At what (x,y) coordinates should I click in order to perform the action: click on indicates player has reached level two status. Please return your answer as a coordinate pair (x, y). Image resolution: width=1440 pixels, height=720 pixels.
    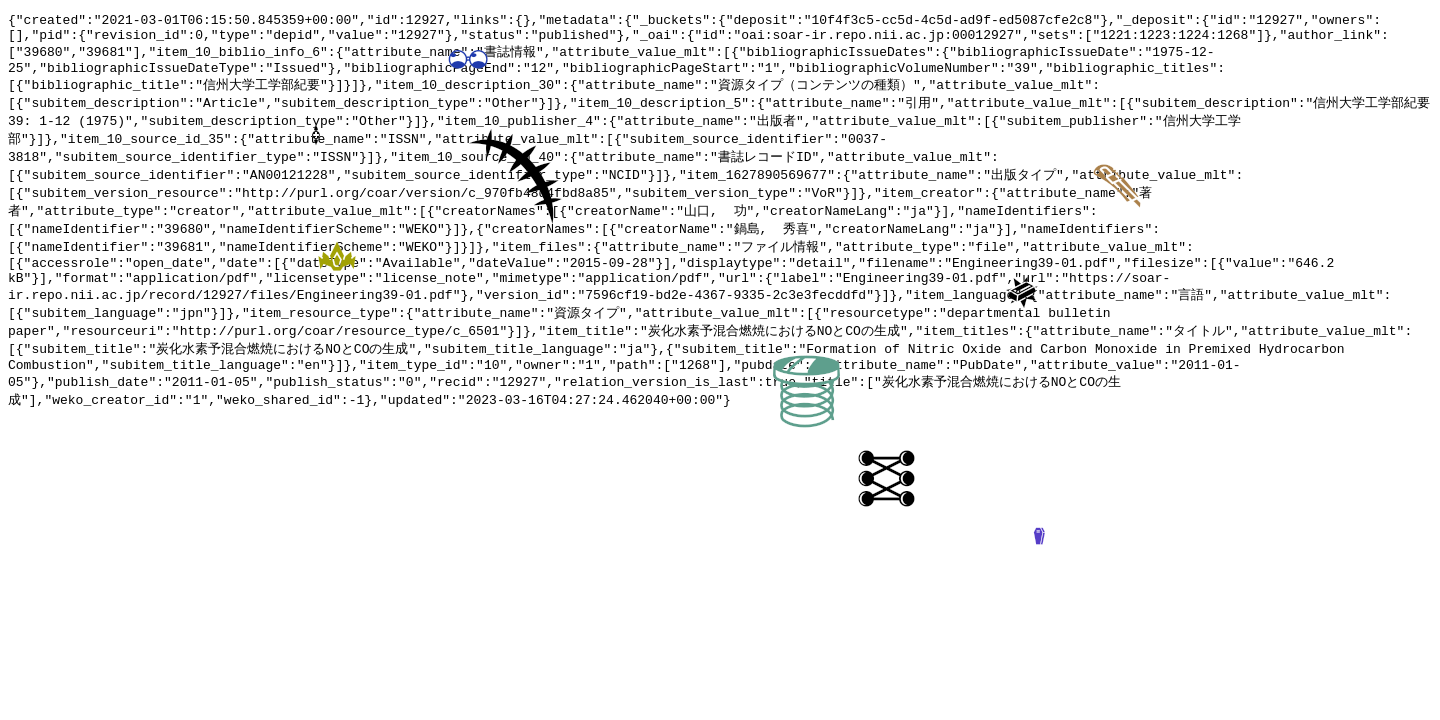
    Looking at the image, I should click on (316, 135).